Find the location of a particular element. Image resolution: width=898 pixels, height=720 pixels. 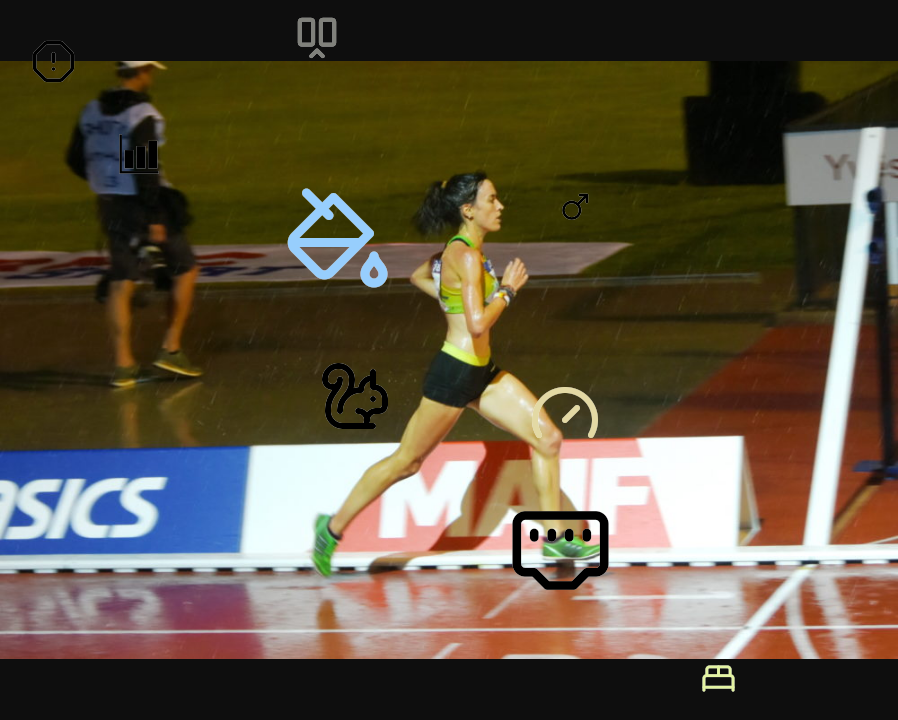

indicates a critical warning or error state is located at coordinates (53, 61).